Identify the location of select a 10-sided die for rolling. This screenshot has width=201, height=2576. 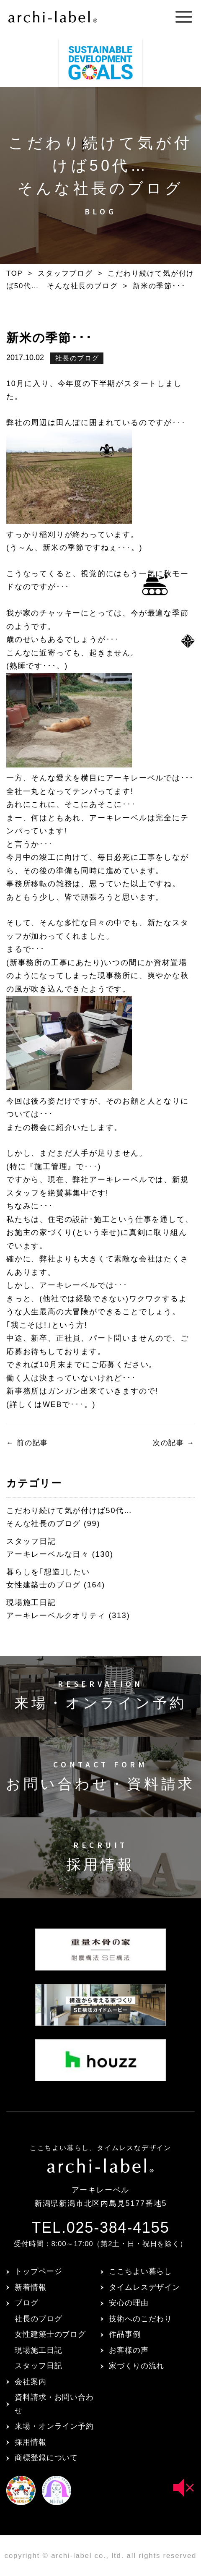
(188, 641).